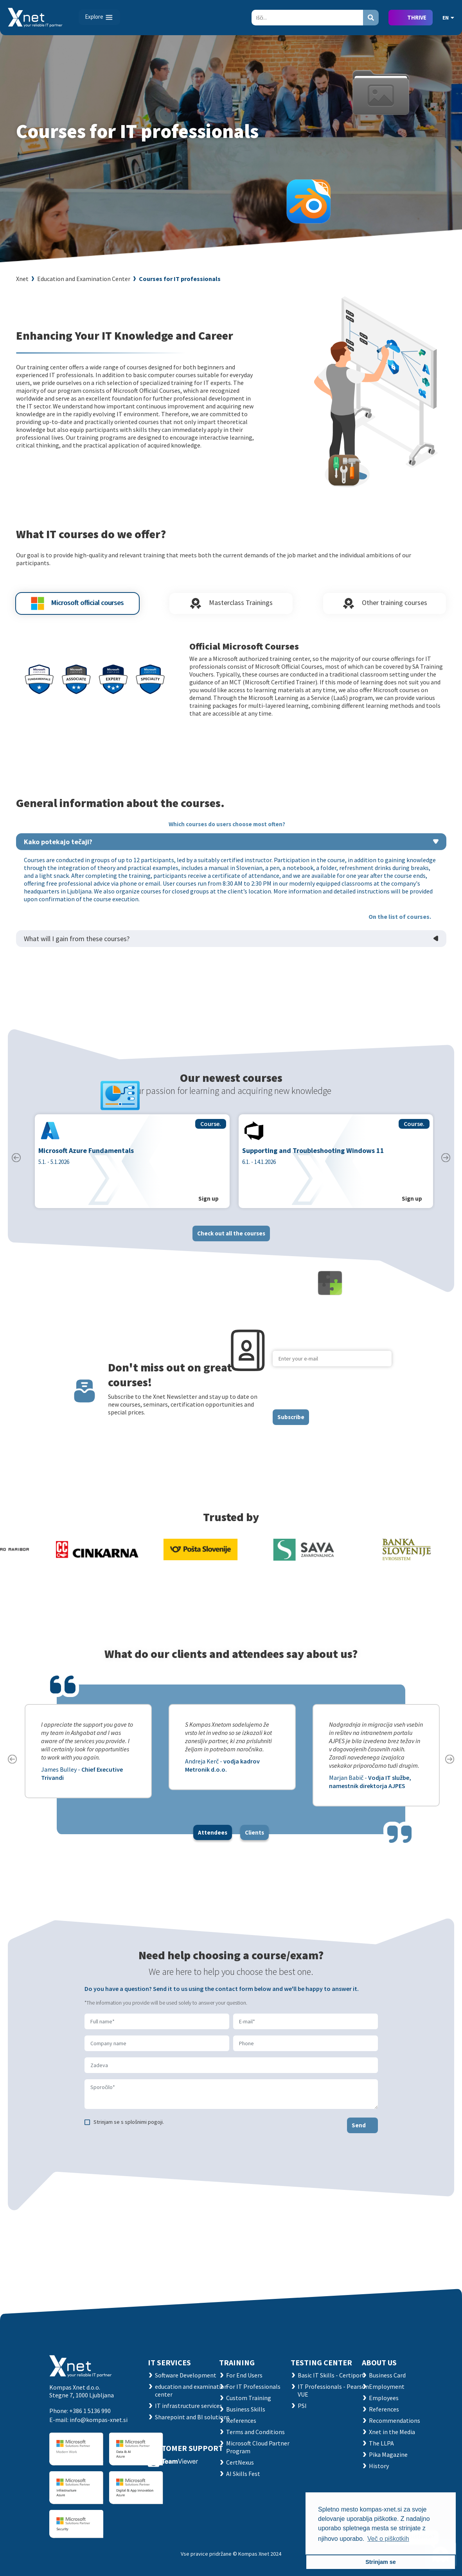 The image size is (462, 2576). I want to click on open contacts app, so click(246, 1350).